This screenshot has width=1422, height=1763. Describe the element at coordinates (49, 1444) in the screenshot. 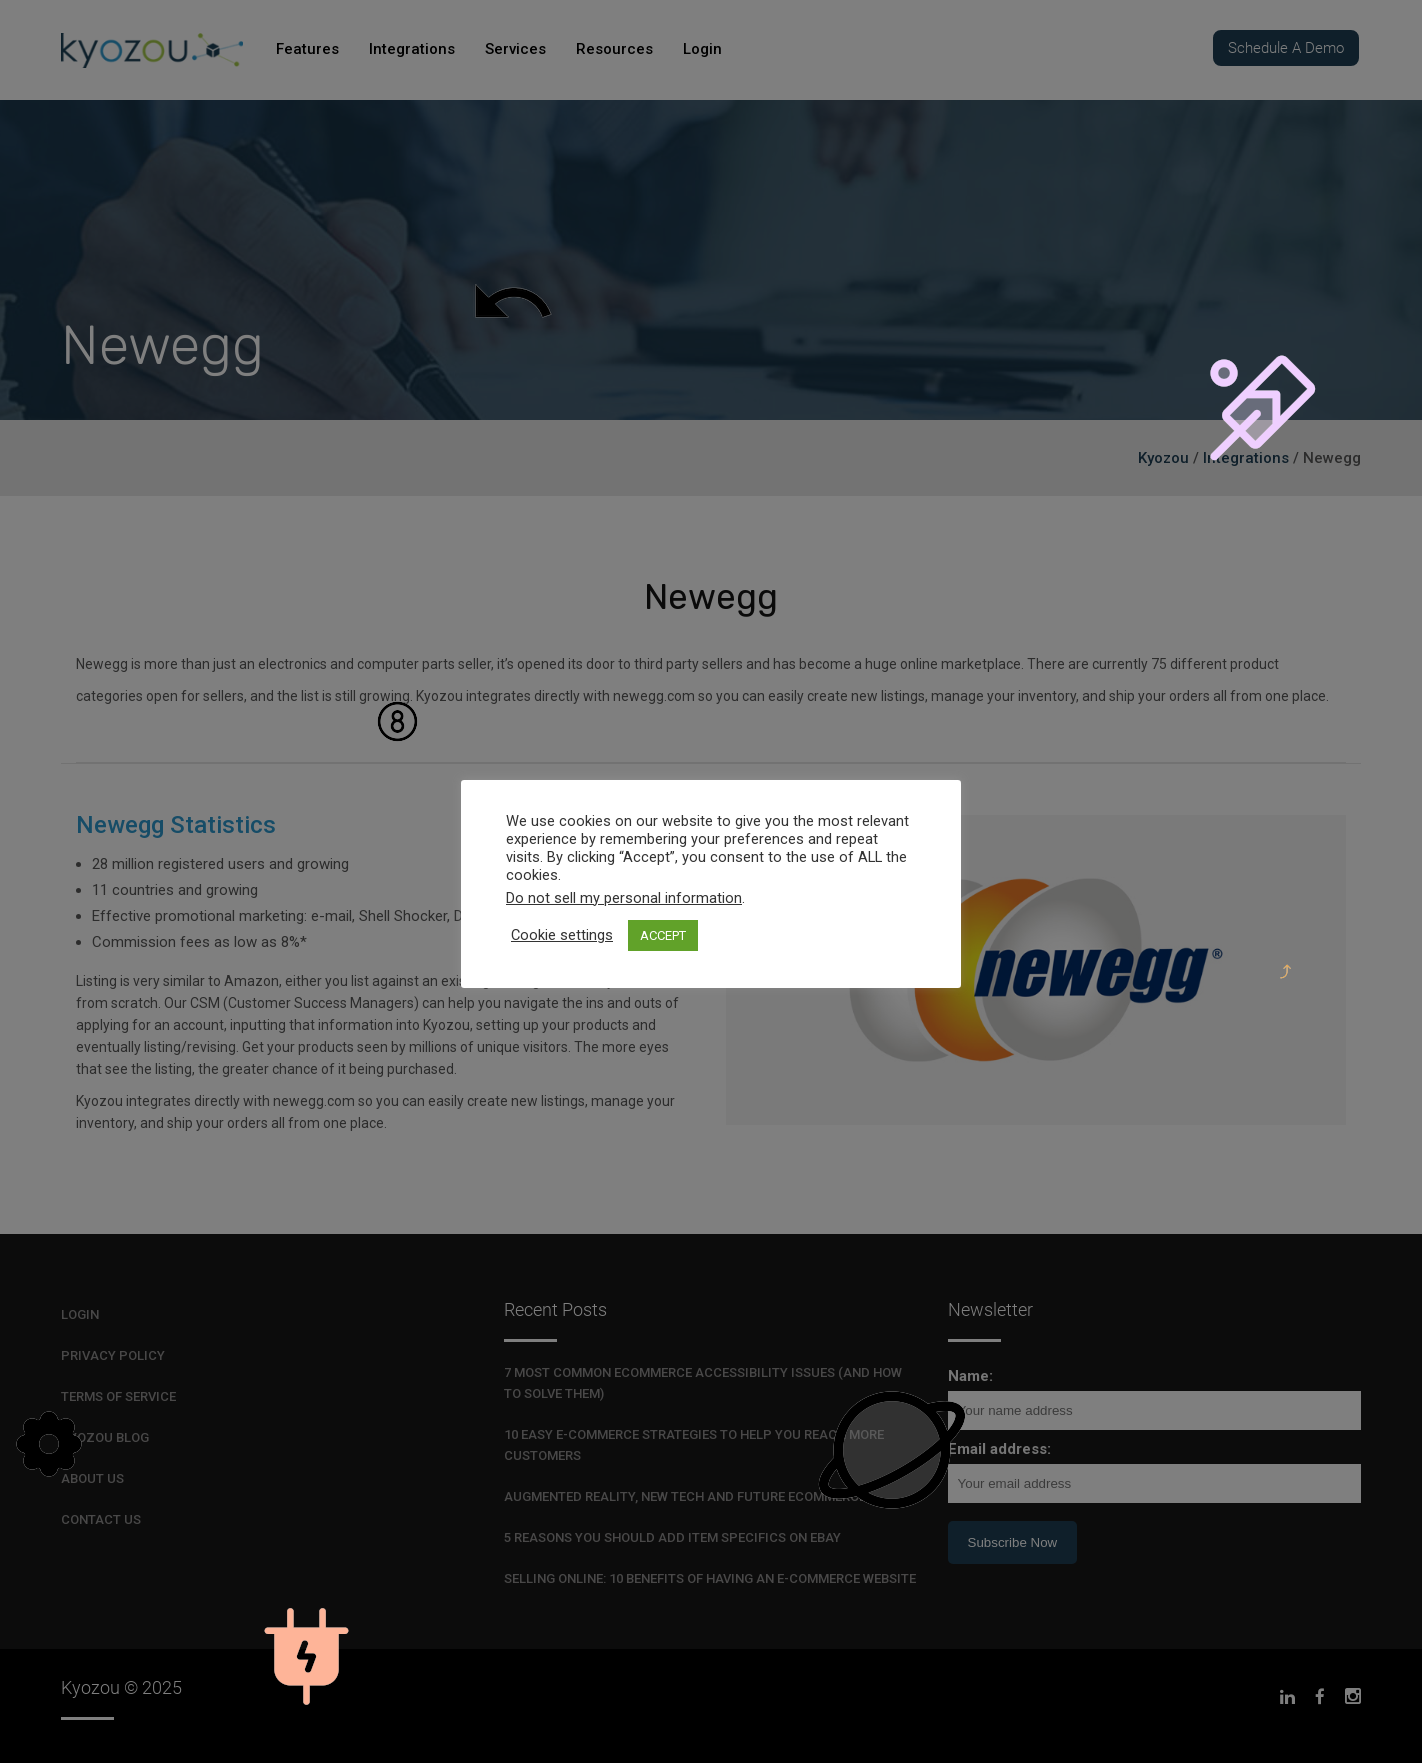

I see `open settings menu` at that location.